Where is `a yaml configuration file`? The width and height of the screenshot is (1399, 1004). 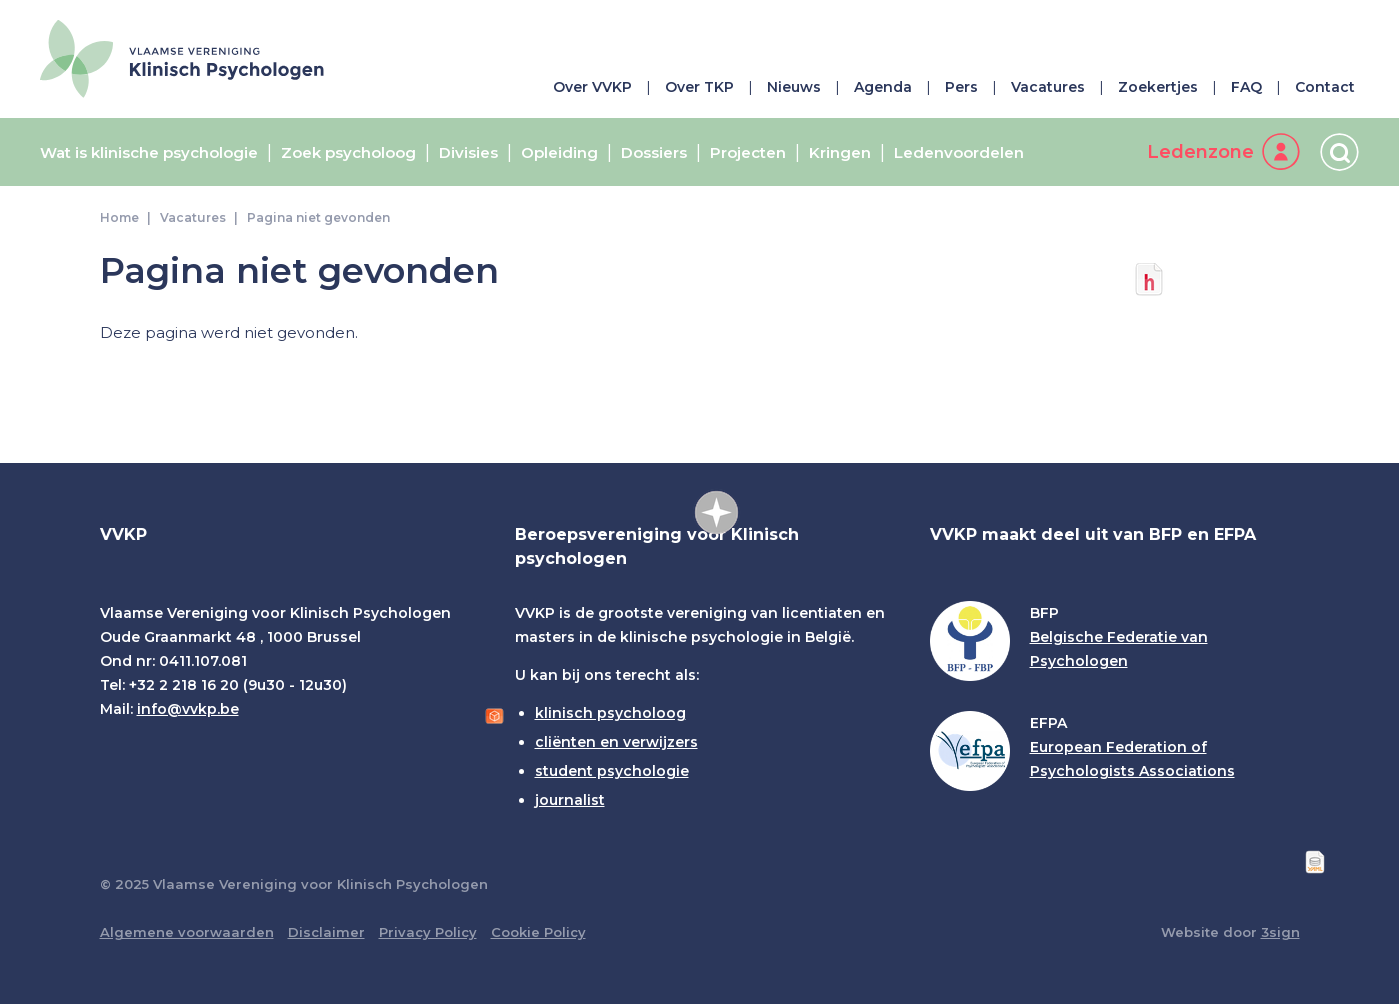
a yaml configuration file is located at coordinates (1315, 862).